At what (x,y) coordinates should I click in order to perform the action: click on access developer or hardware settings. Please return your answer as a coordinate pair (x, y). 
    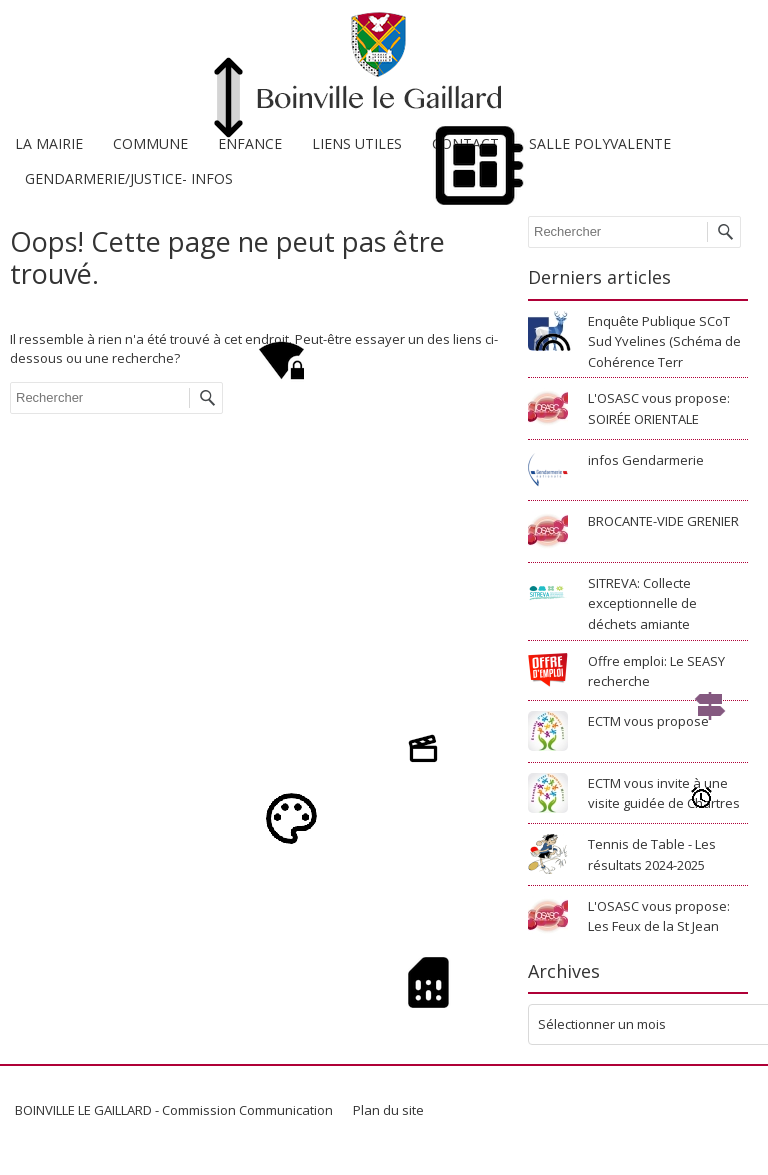
    Looking at the image, I should click on (479, 165).